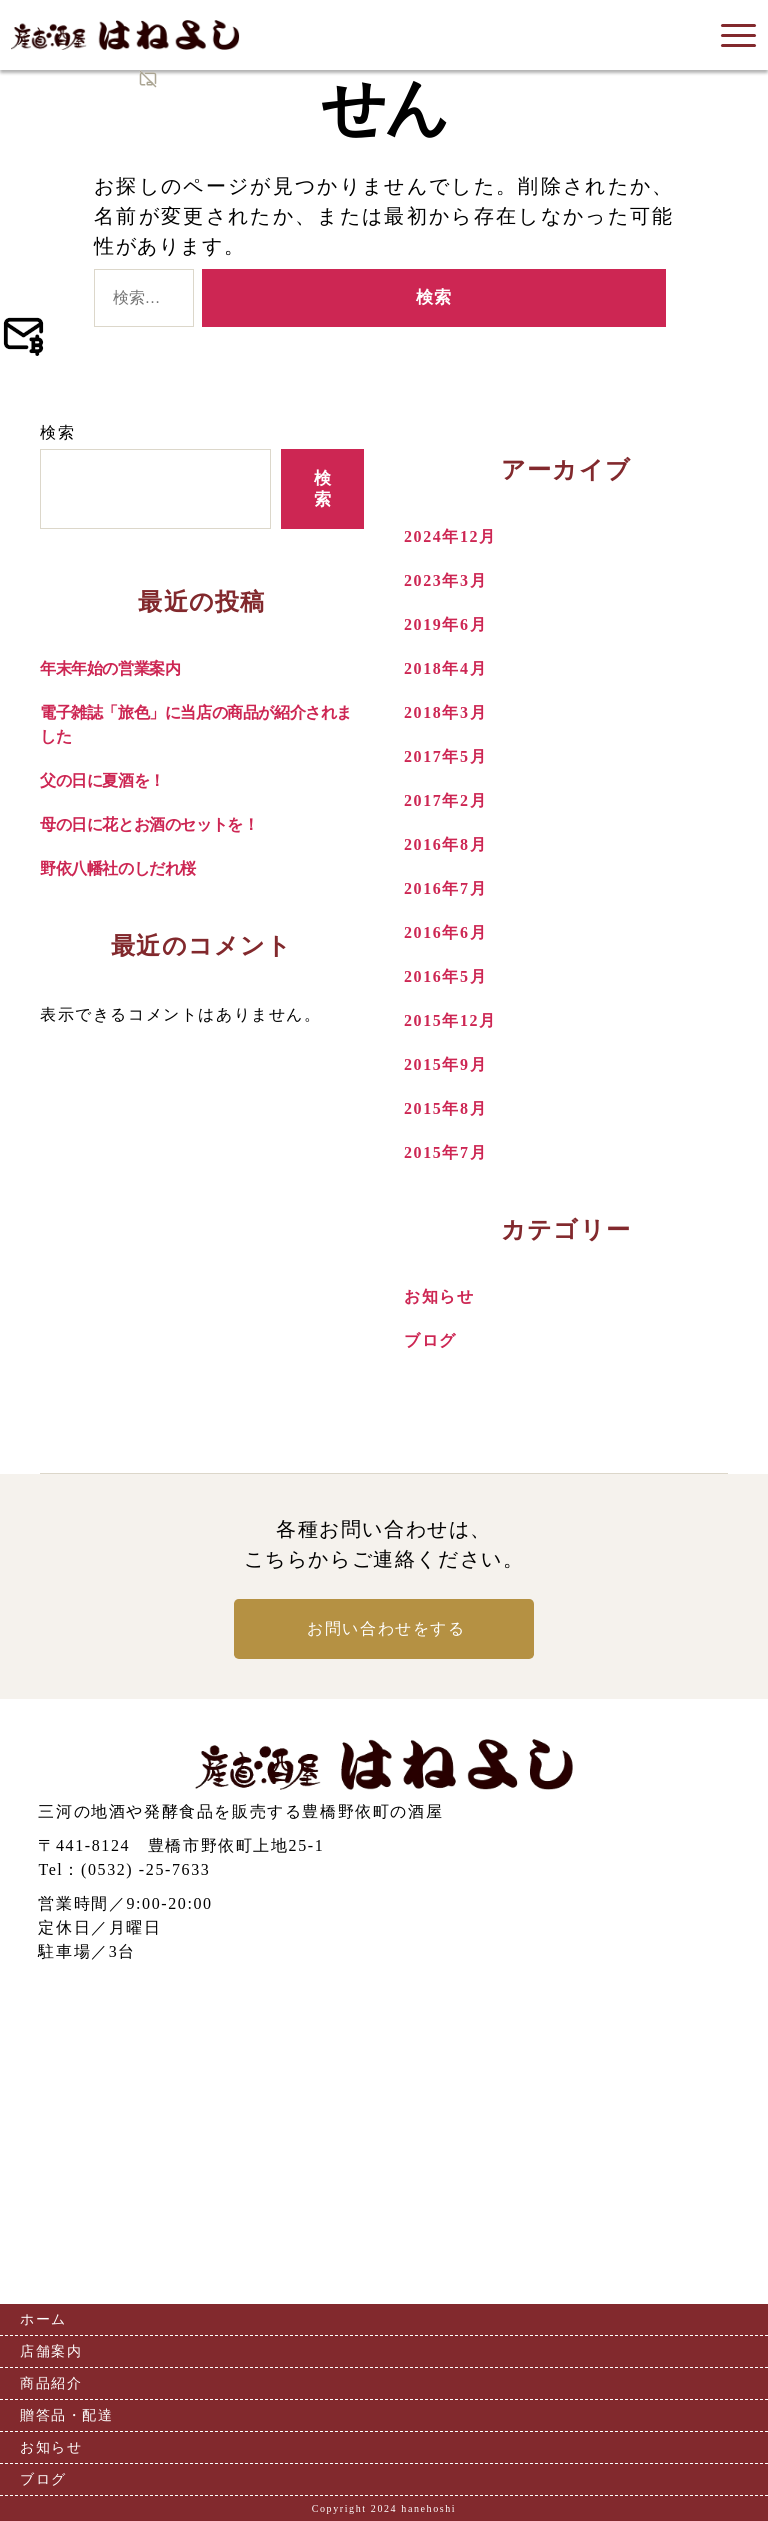  I want to click on presentation mode disabled, so click(148, 79).